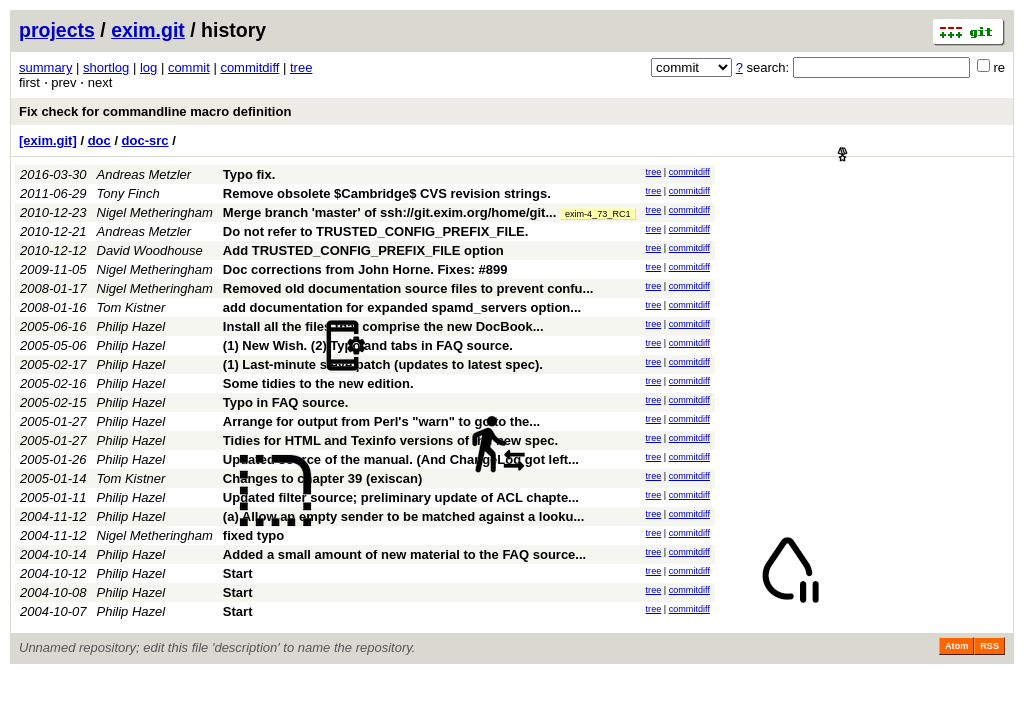  I want to click on view achievements or awards, so click(842, 154).